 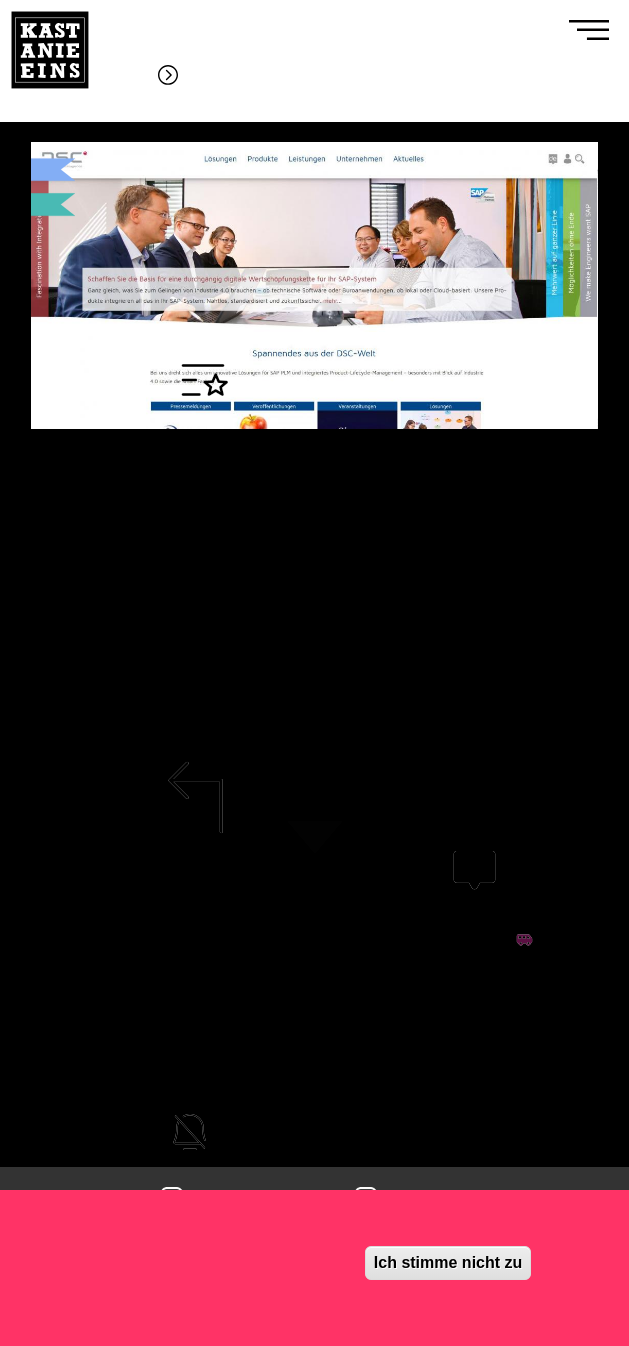 I want to click on view your favorites list, so click(x=203, y=380).